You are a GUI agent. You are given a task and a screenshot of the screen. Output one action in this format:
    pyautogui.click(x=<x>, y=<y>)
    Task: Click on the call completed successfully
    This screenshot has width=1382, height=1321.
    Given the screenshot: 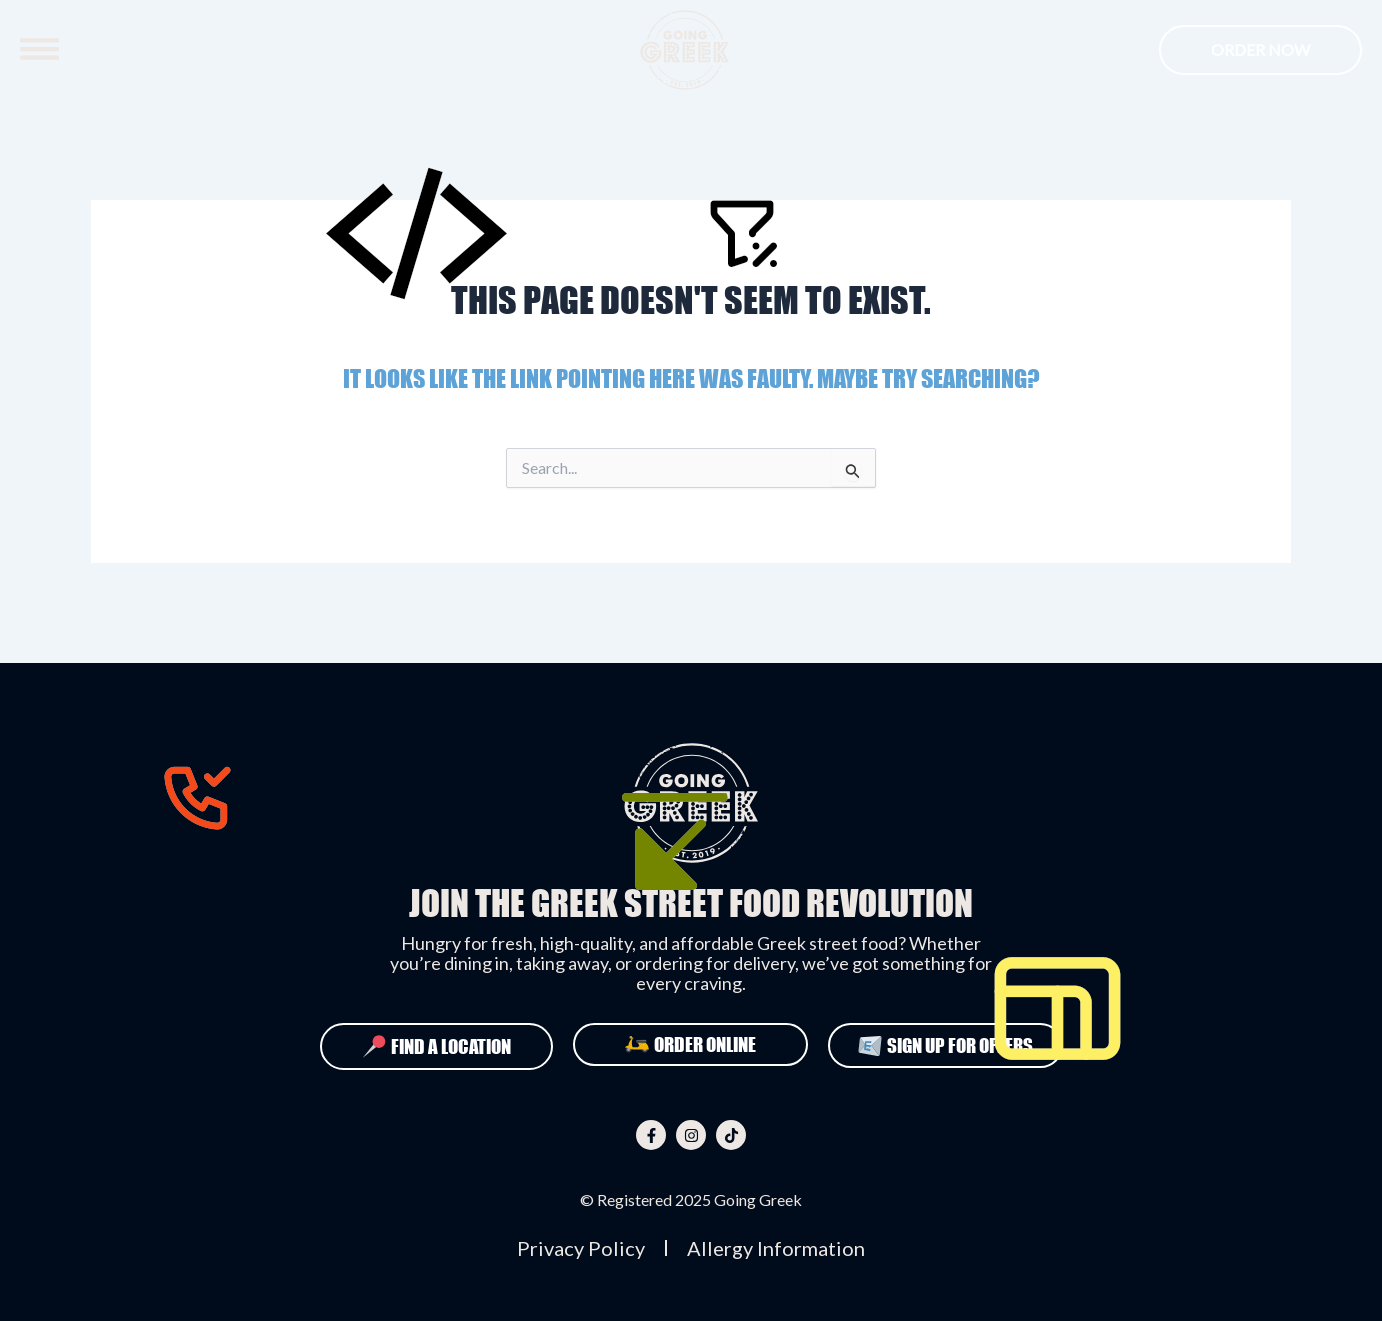 What is the action you would take?
    pyautogui.click(x=197, y=796)
    